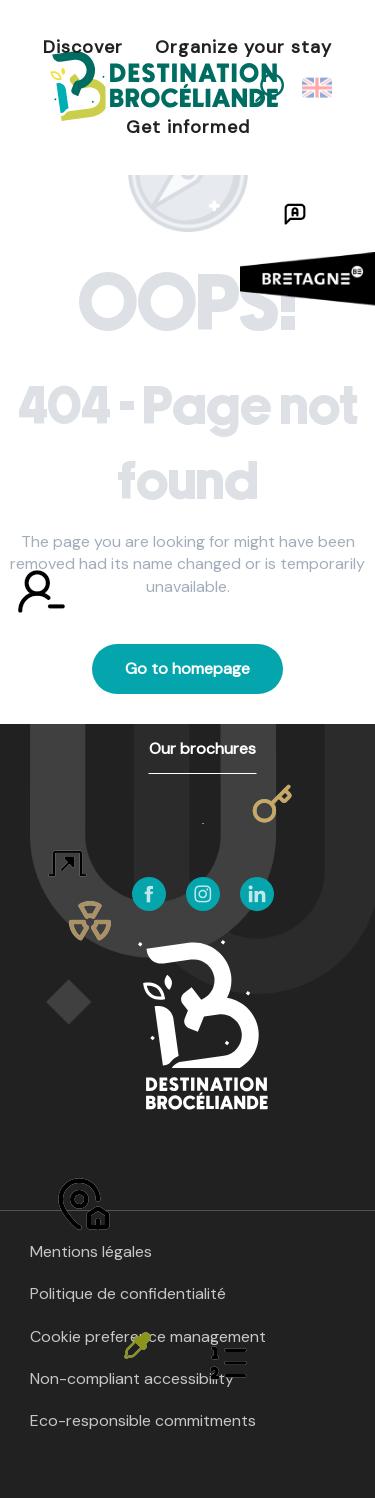 Image resolution: width=375 pixels, height=1498 pixels. Describe the element at coordinates (228, 1363) in the screenshot. I see `create a numbered list` at that location.